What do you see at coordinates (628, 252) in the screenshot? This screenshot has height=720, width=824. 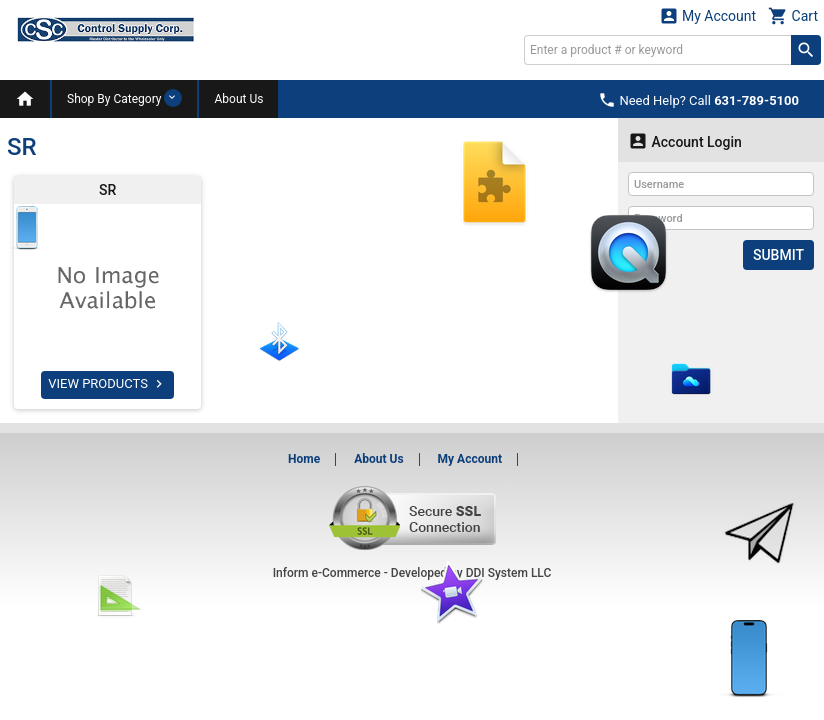 I see `open QuickTime Player to watch videos` at bounding box center [628, 252].